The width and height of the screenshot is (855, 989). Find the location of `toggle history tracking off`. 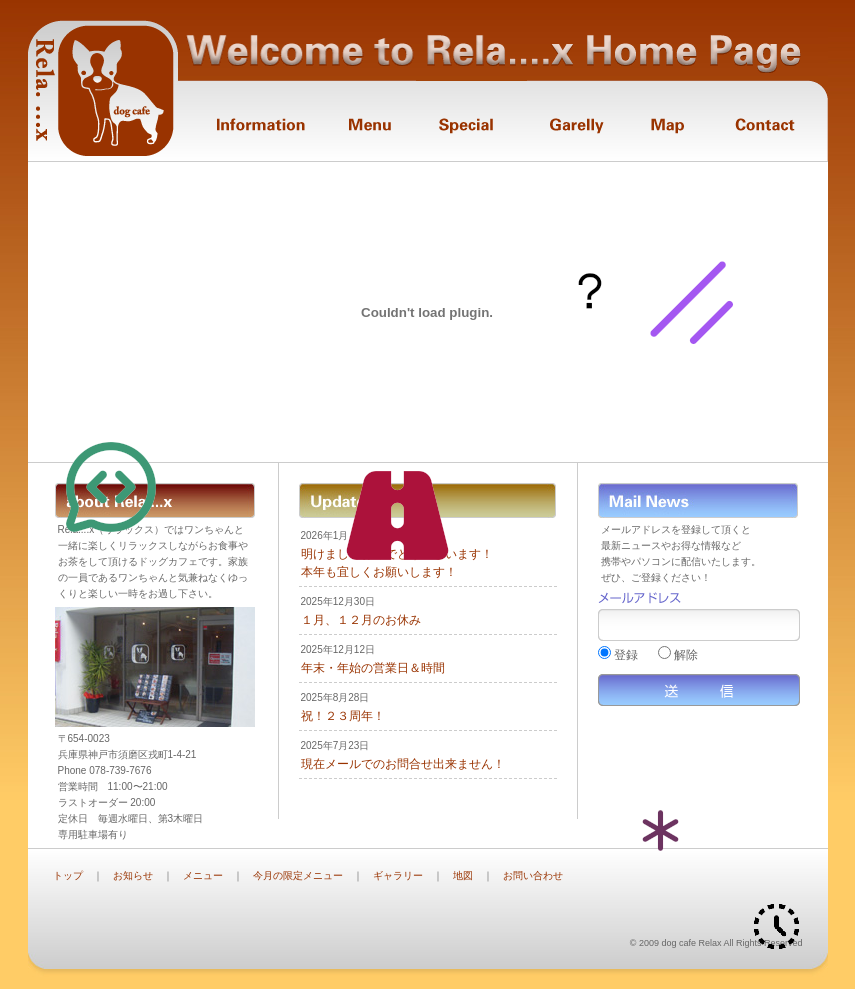

toggle history tracking off is located at coordinates (776, 926).